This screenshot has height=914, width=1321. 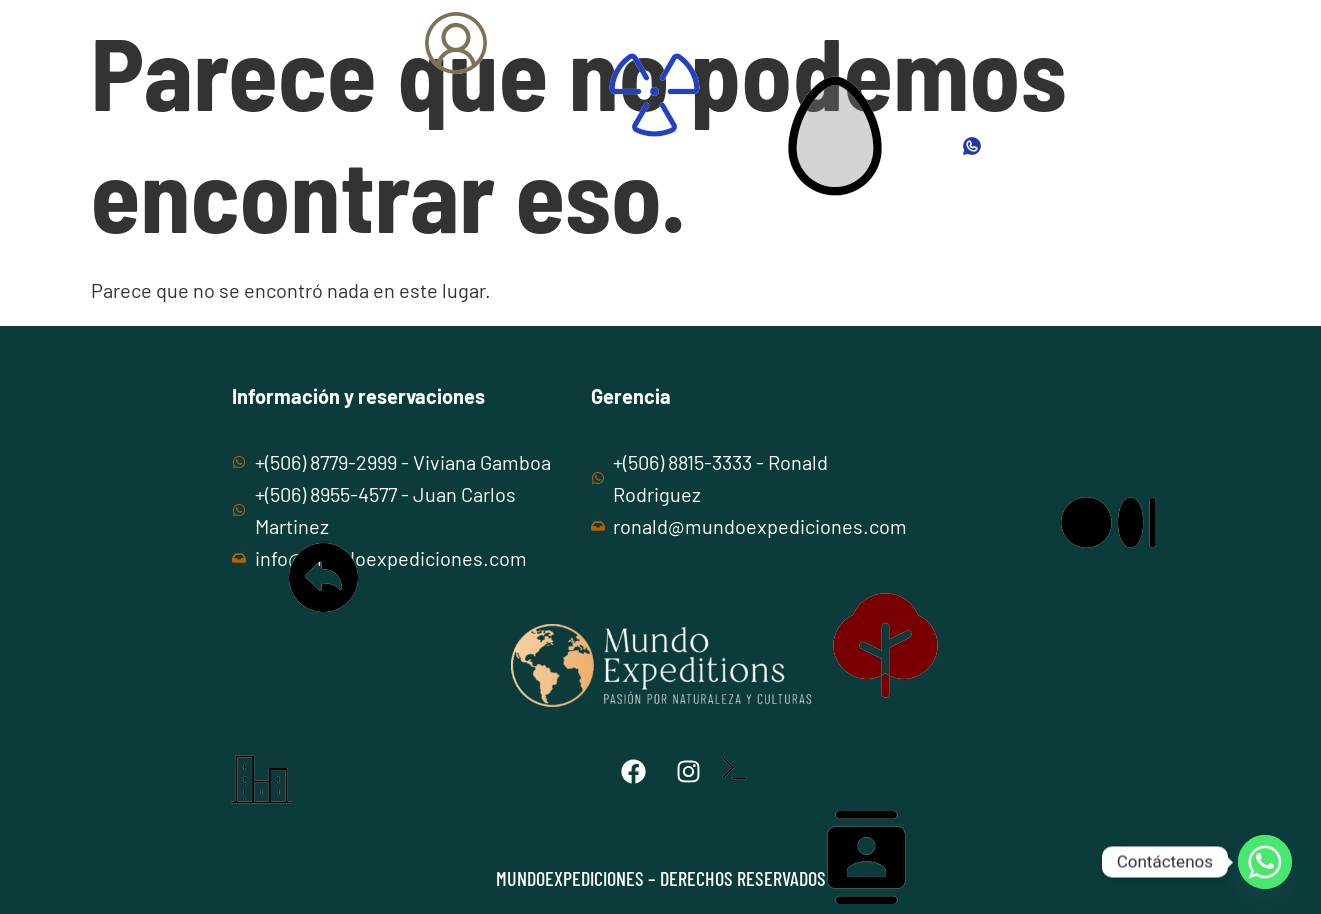 I want to click on open the command palette, so click(x=734, y=767).